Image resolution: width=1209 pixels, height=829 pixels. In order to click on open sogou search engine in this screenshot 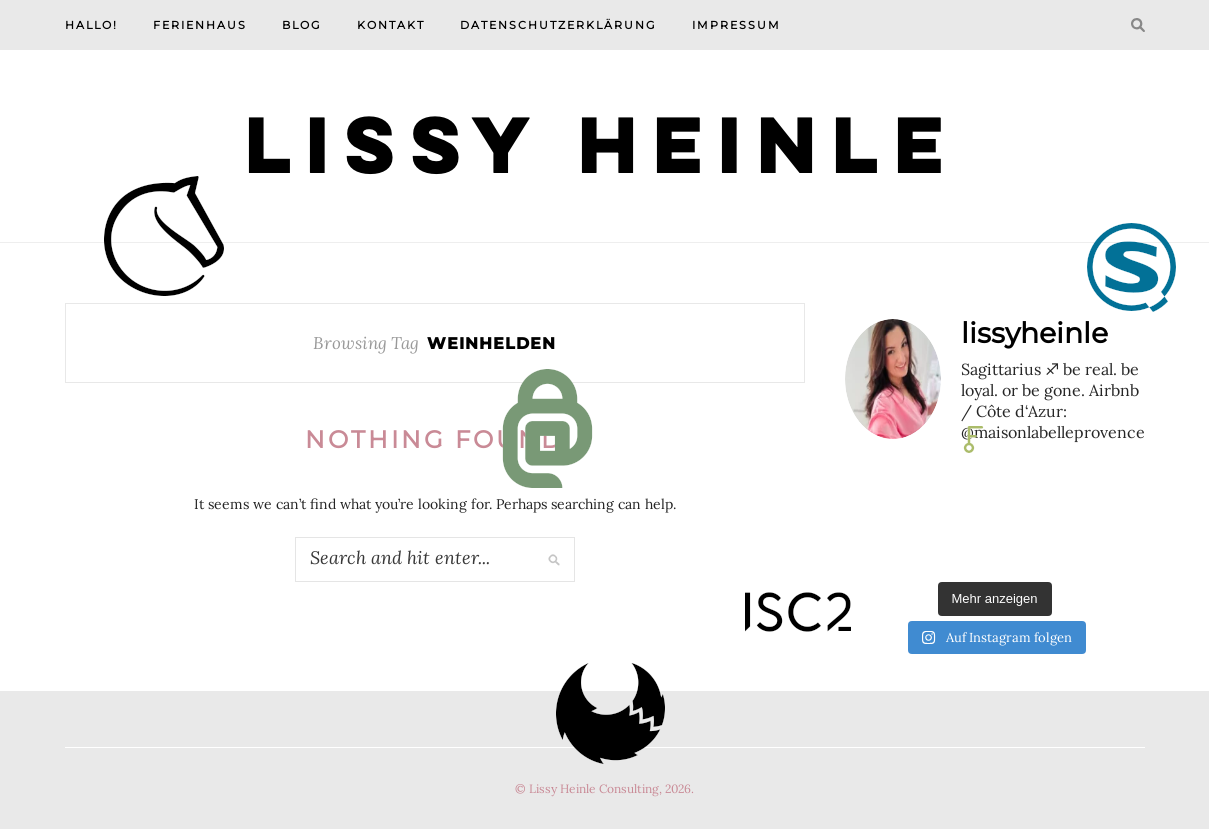, I will do `click(1131, 267)`.